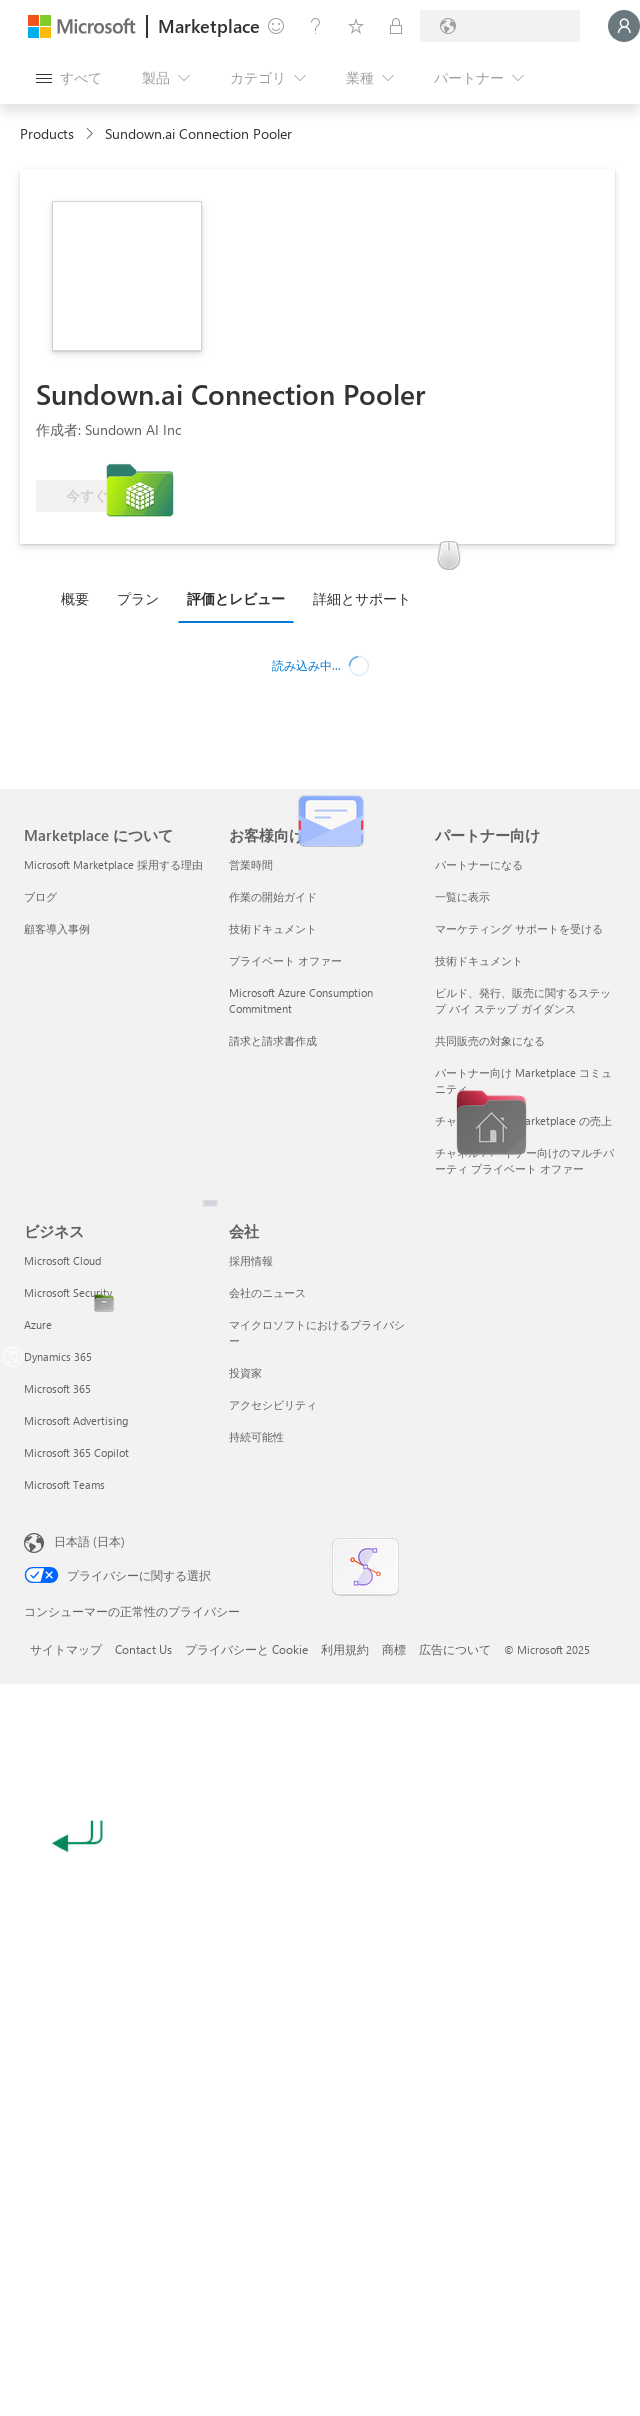 This screenshot has height=2416, width=640. What do you see at coordinates (491, 1122) in the screenshot?
I see `access your home folder` at bounding box center [491, 1122].